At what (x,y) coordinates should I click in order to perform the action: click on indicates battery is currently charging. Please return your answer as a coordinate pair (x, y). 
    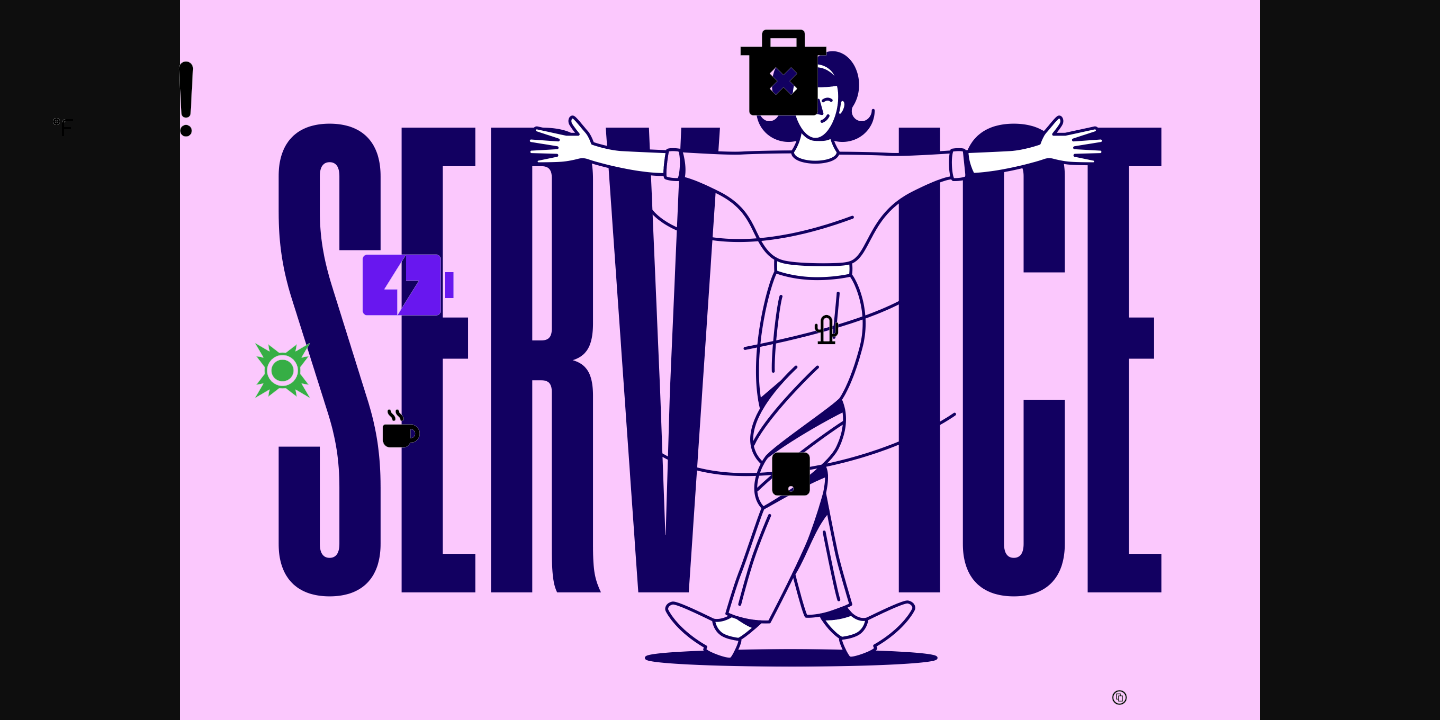
    Looking at the image, I should click on (406, 285).